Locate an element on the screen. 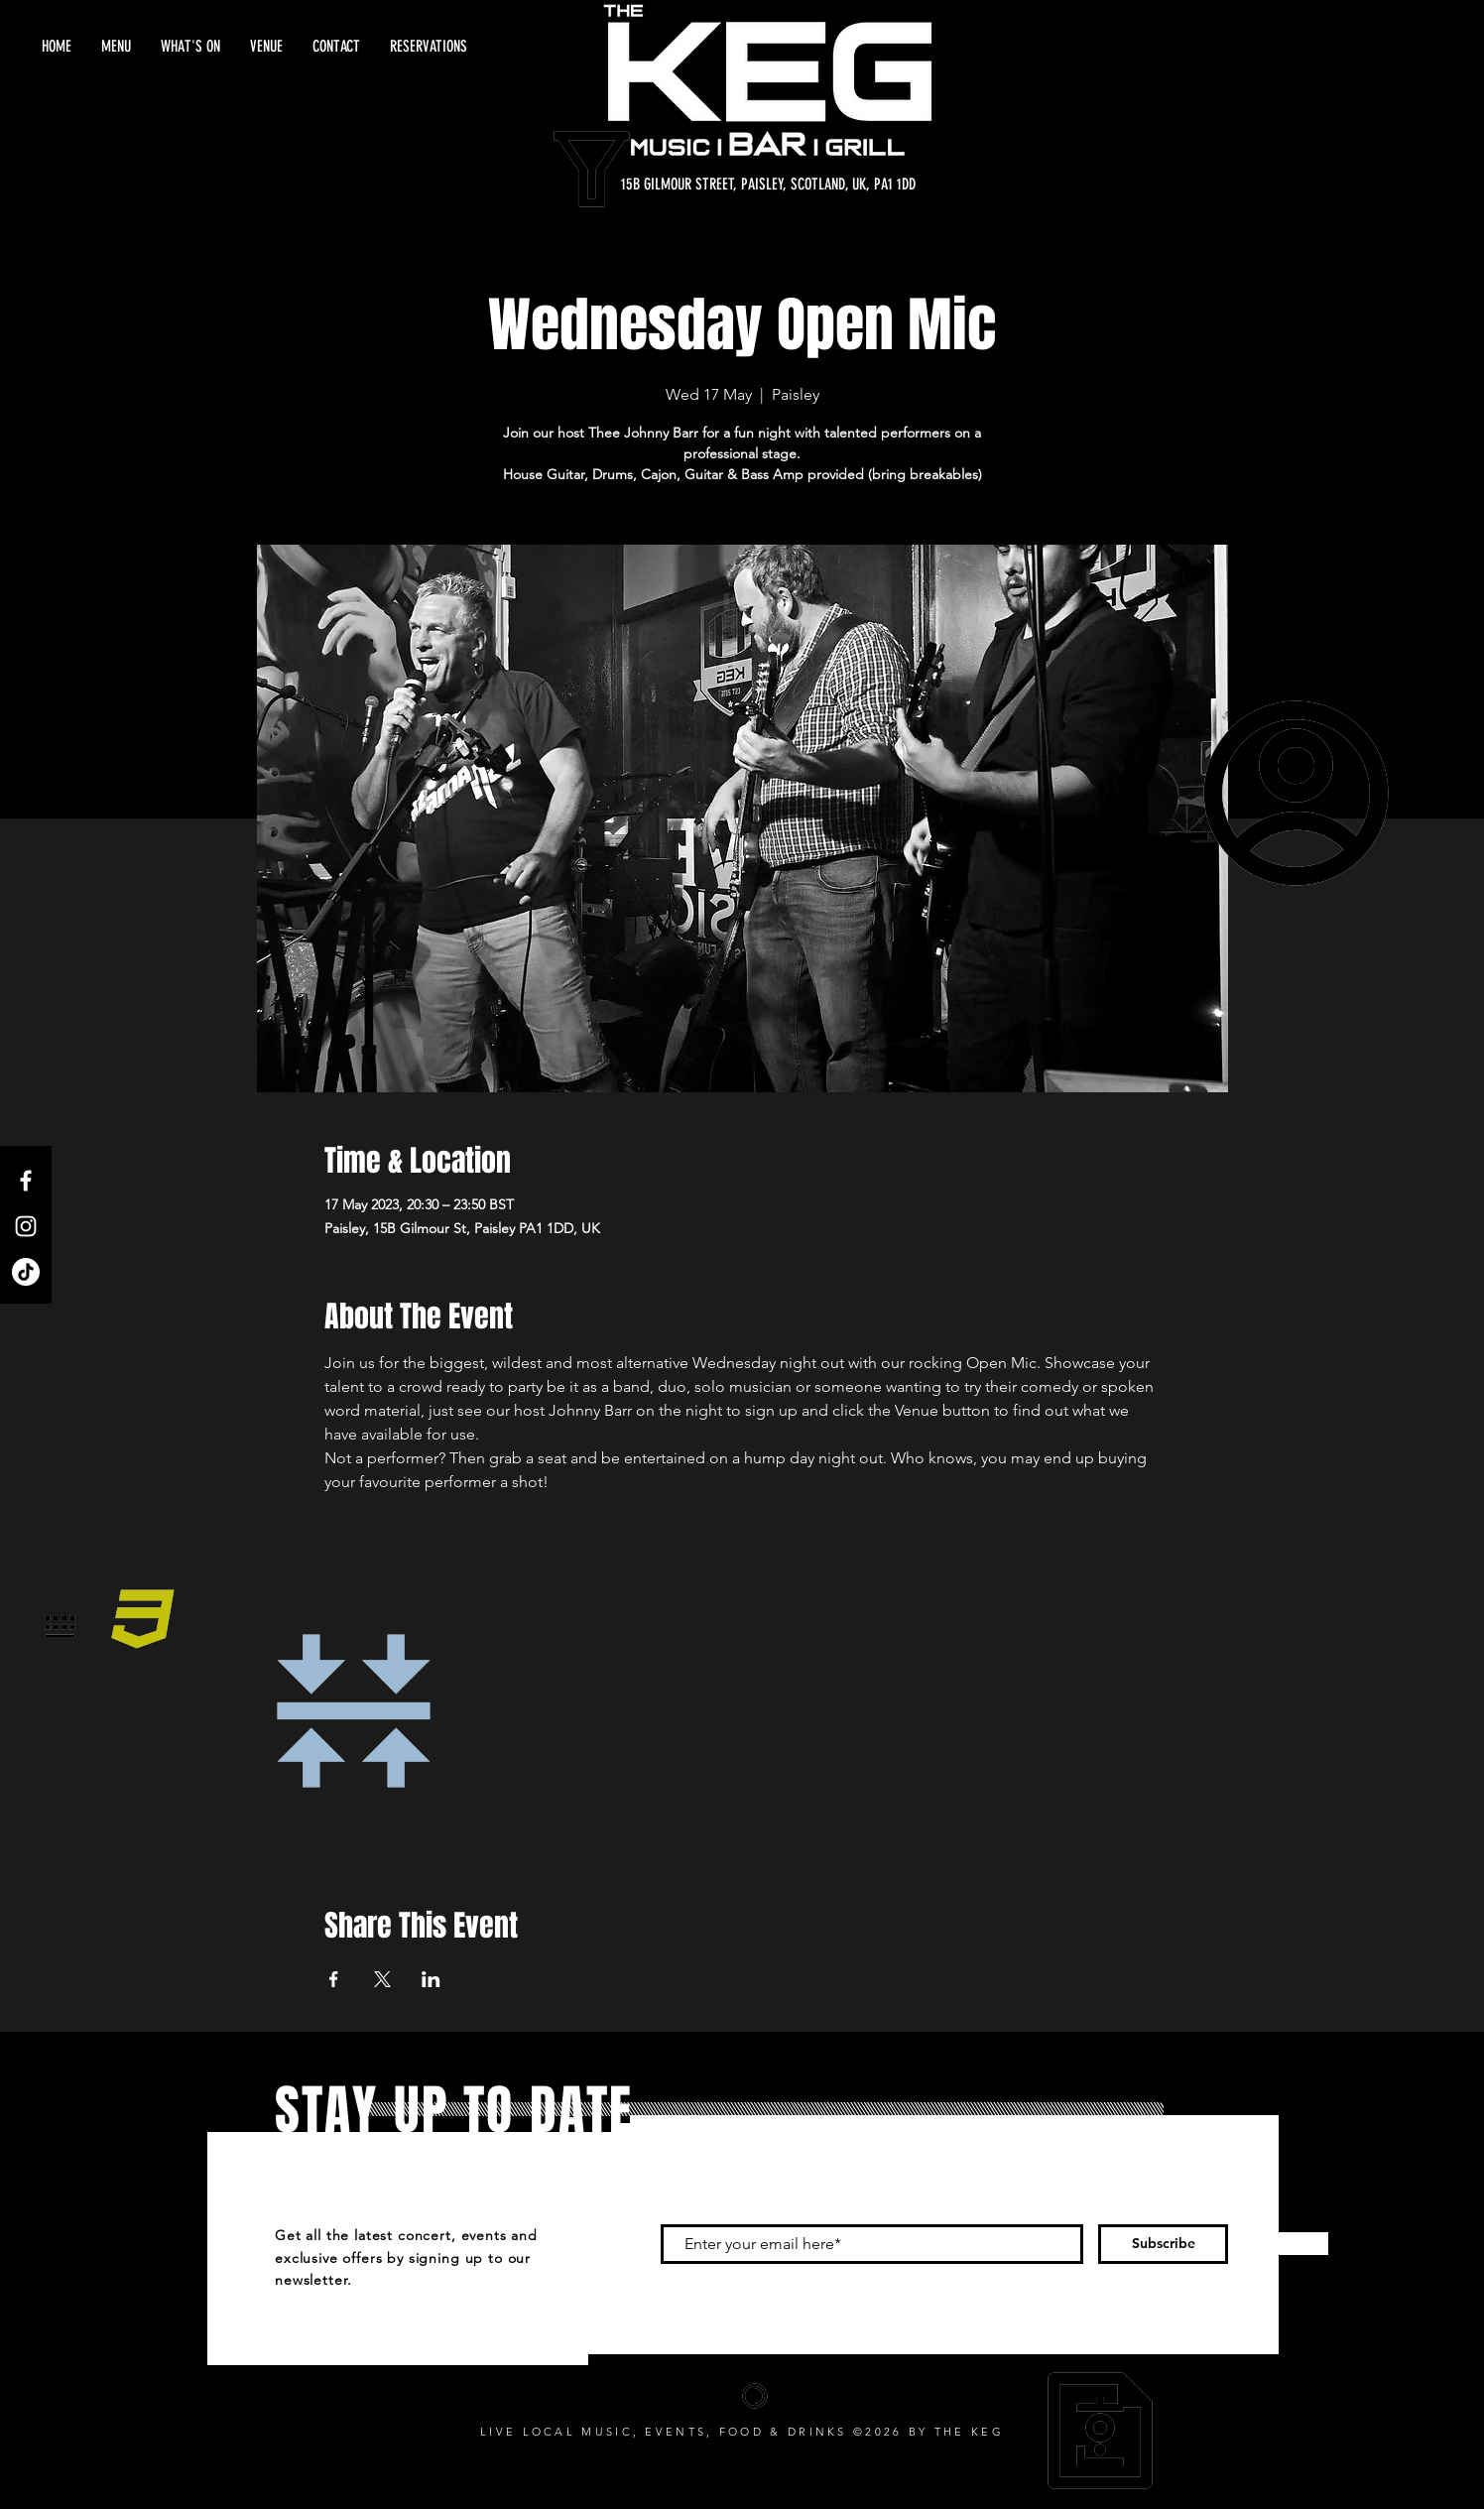 Image resolution: width=1484 pixels, height=2509 pixels. access your account or profile settings is located at coordinates (1296, 793).